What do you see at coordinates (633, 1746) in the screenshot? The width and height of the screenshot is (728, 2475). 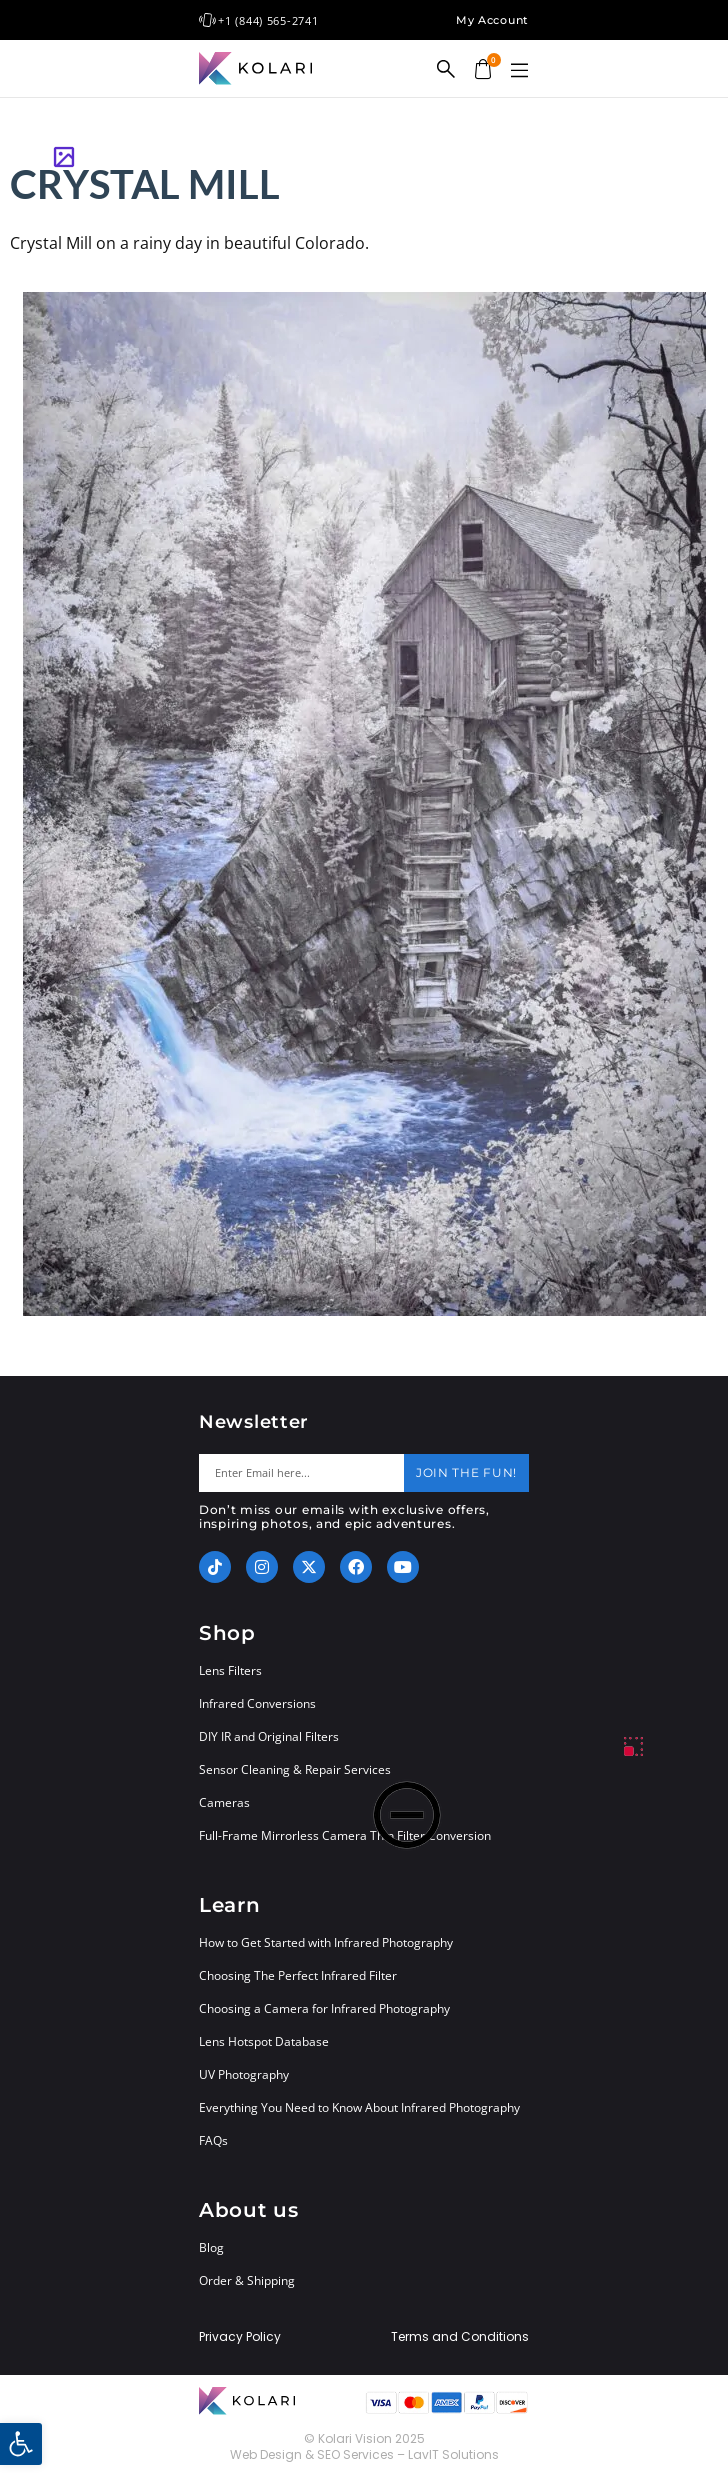 I see `align content to bottom-left corner` at bounding box center [633, 1746].